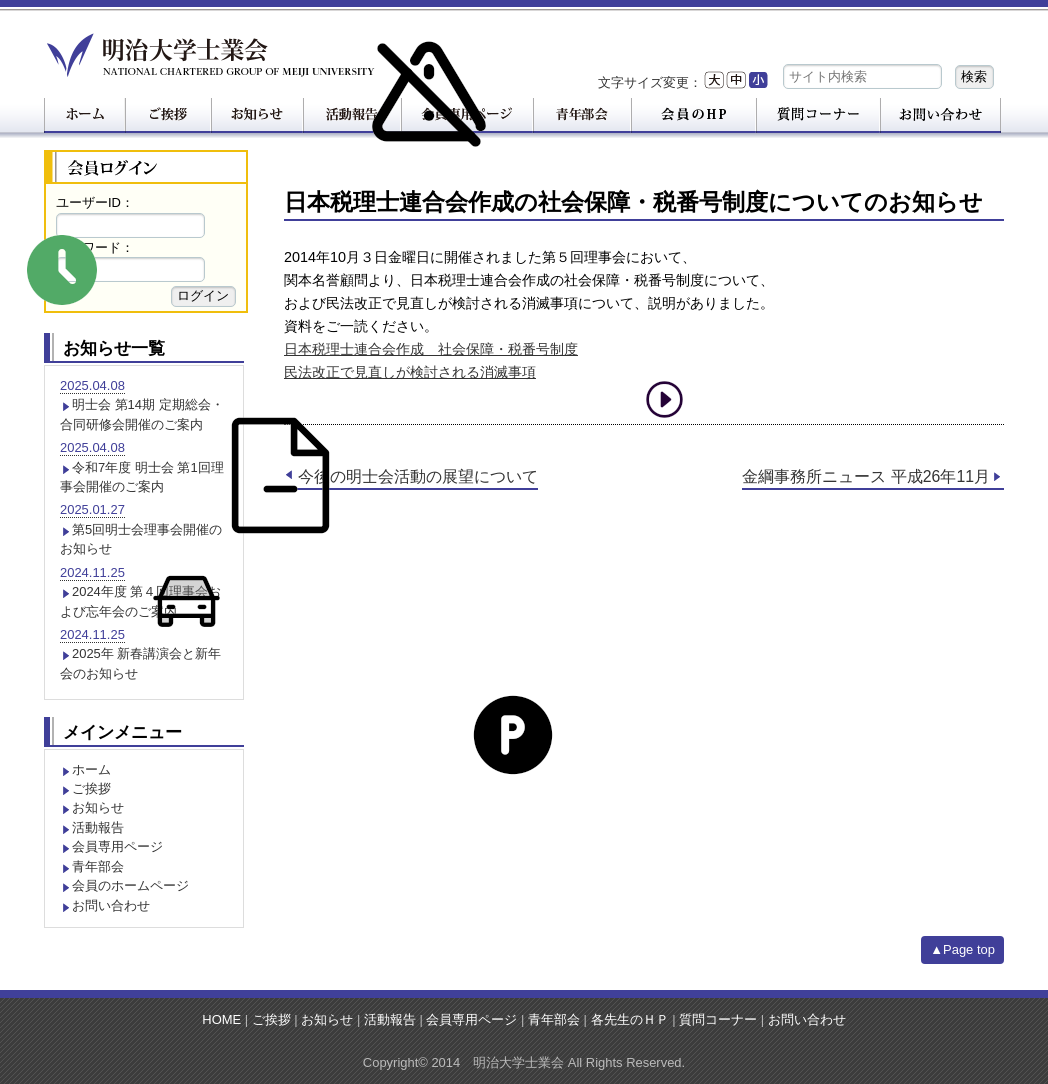  Describe the element at coordinates (513, 735) in the screenshot. I see `indicates parking available or parking location` at that location.